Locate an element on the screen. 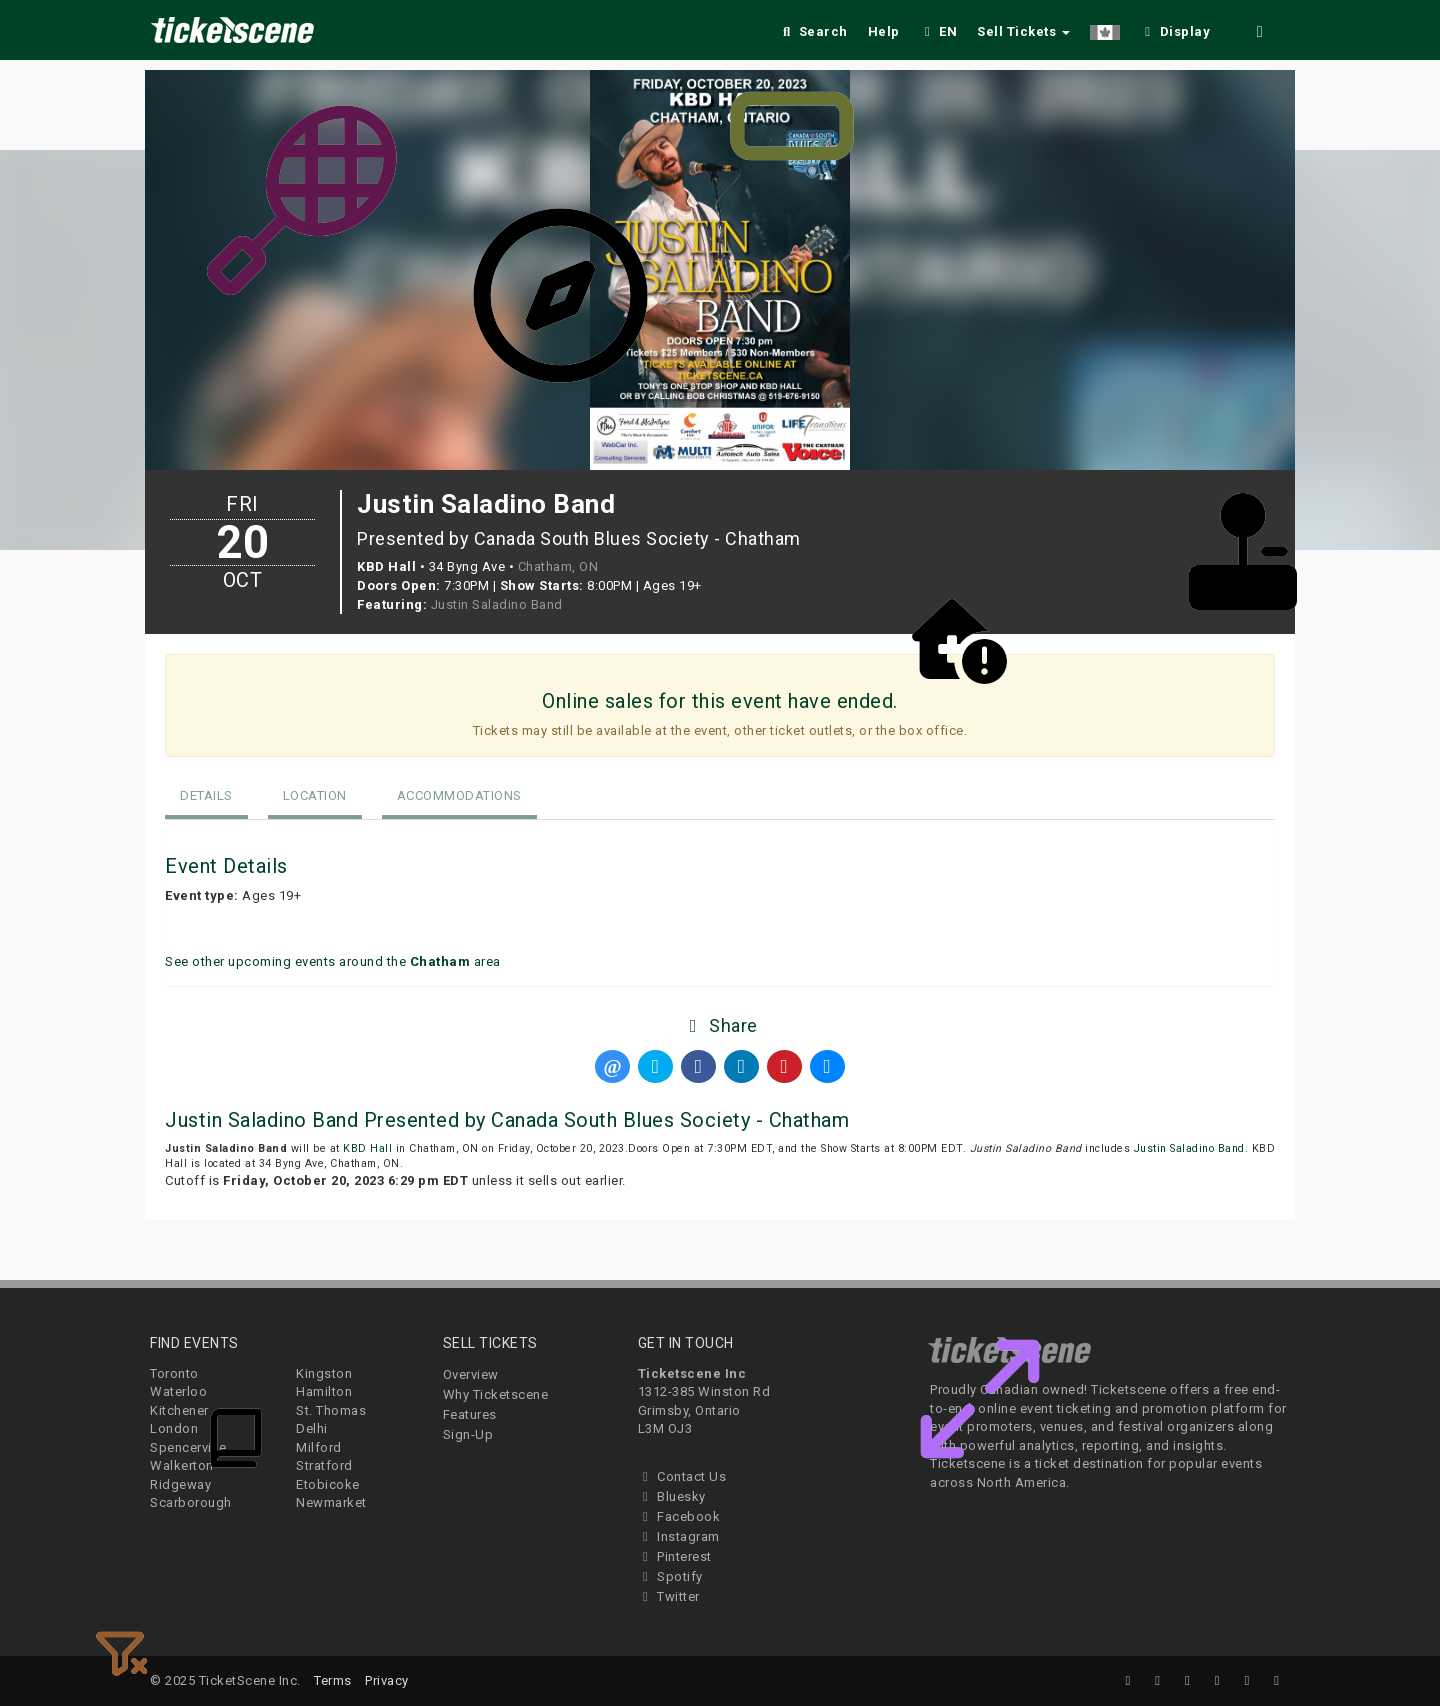  expand to fullscreen mode is located at coordinates (980, 1399).